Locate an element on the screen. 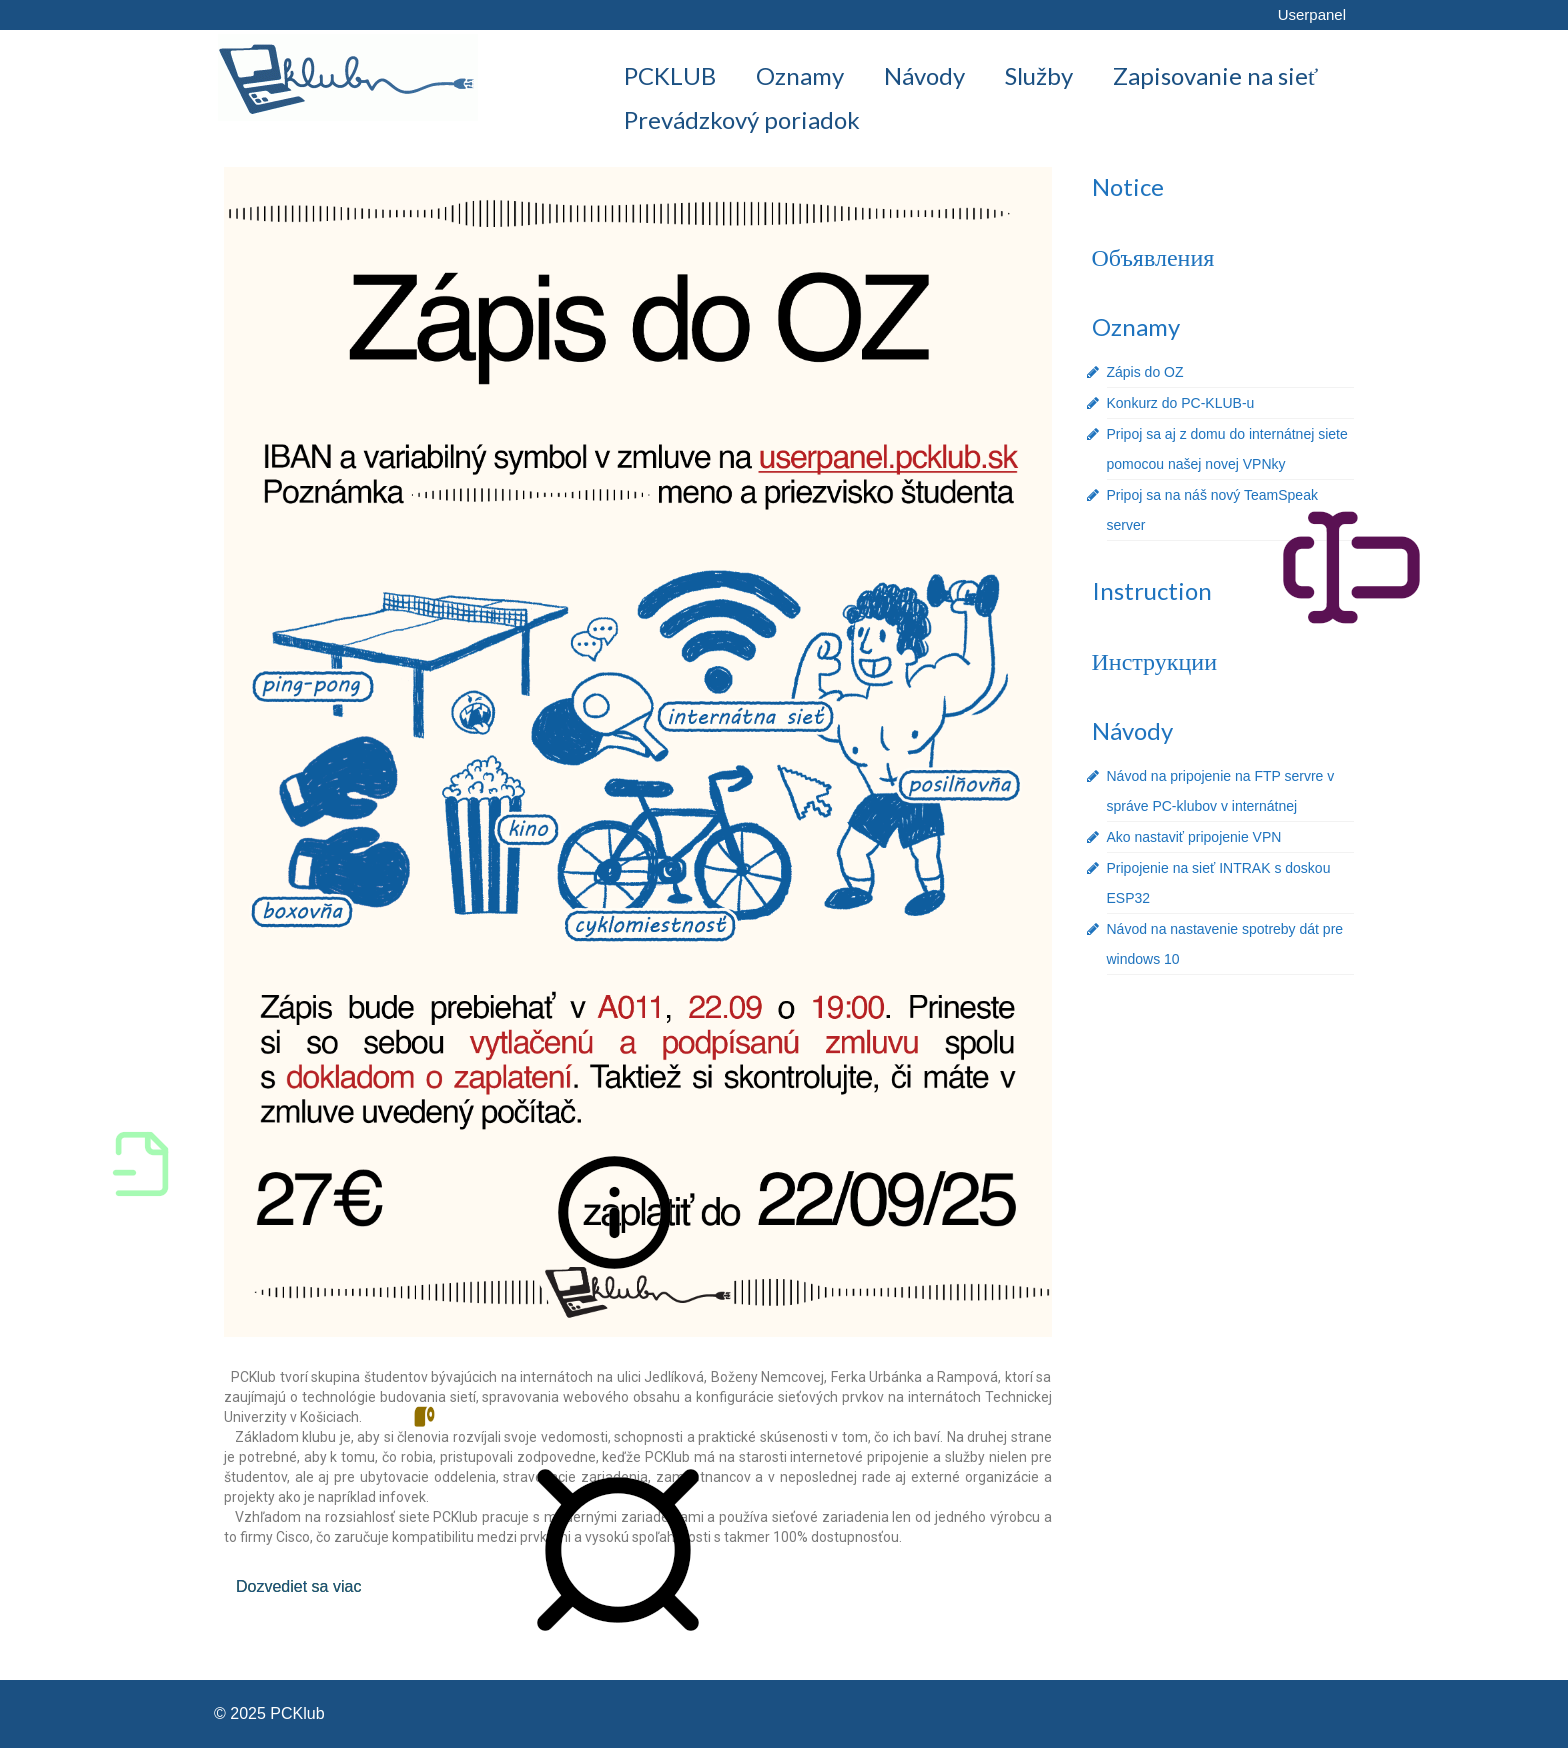 This screenshot has width=1568, height=1748. remove content from a file is located at coordinates (142, 1164).